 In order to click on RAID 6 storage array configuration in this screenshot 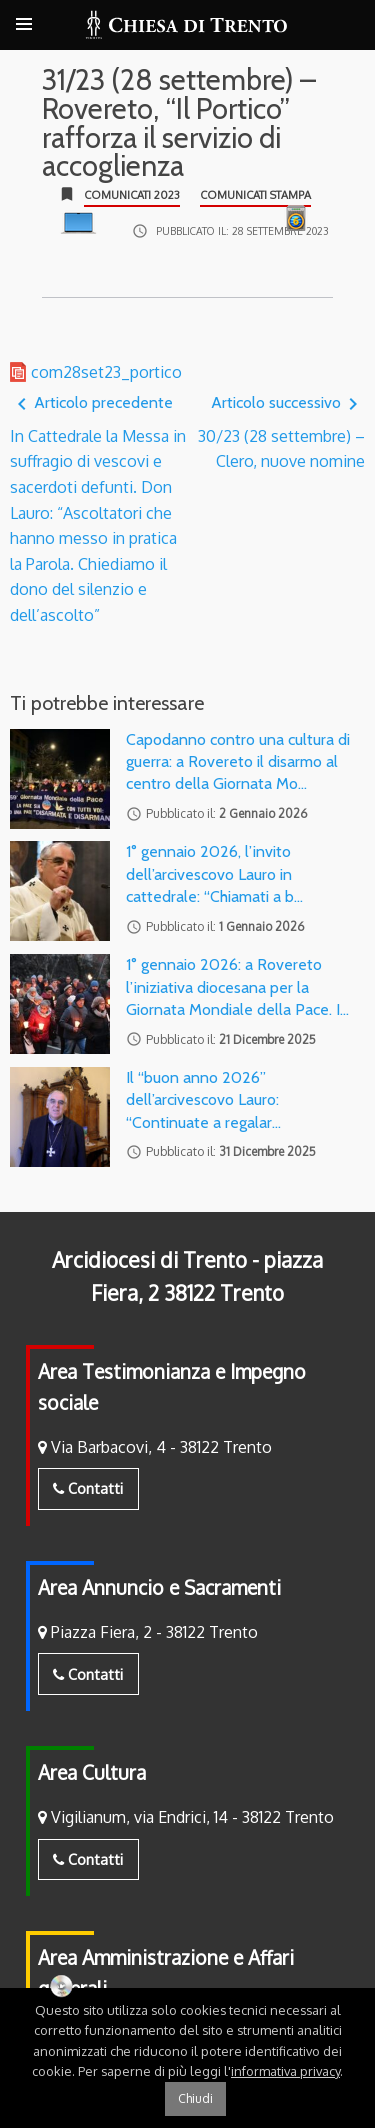, I will do `click(296, 218)`.